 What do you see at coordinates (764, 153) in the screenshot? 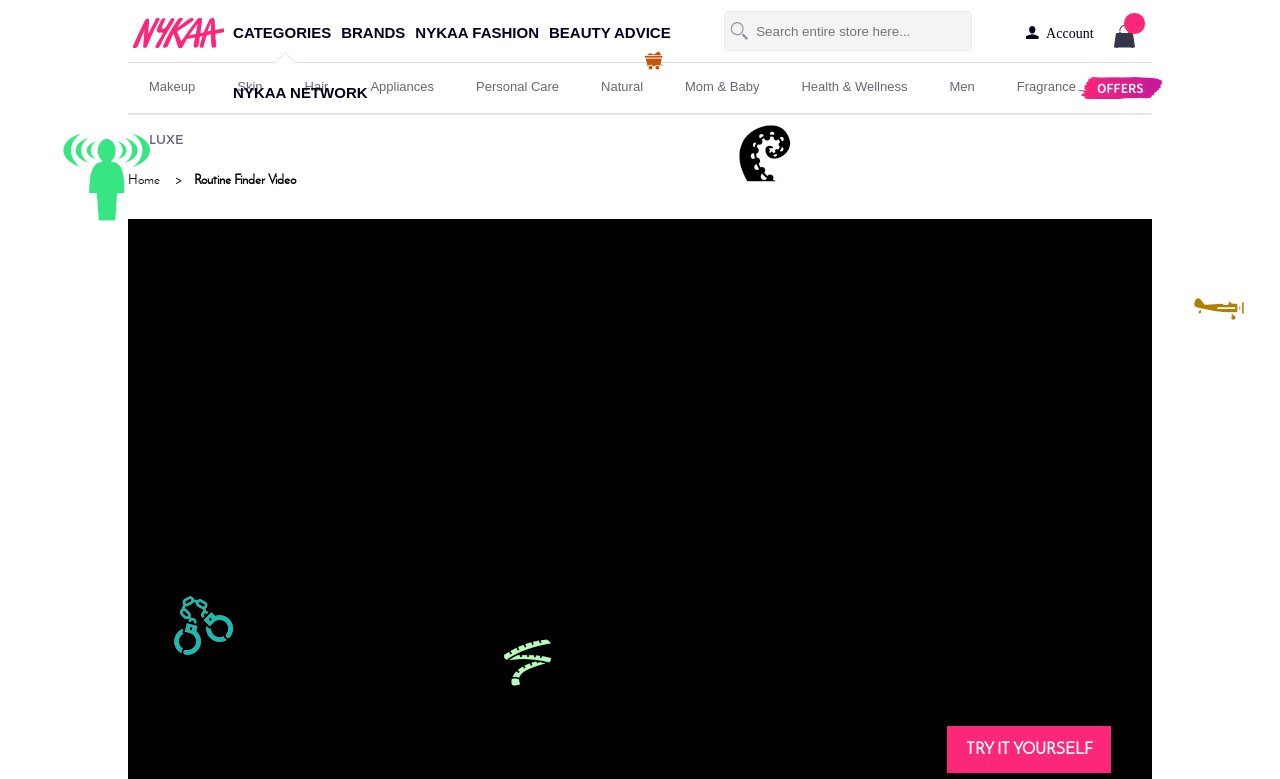
I see `indicates a sea creature or ocean-themed game element` at bounding box center [764, 153].